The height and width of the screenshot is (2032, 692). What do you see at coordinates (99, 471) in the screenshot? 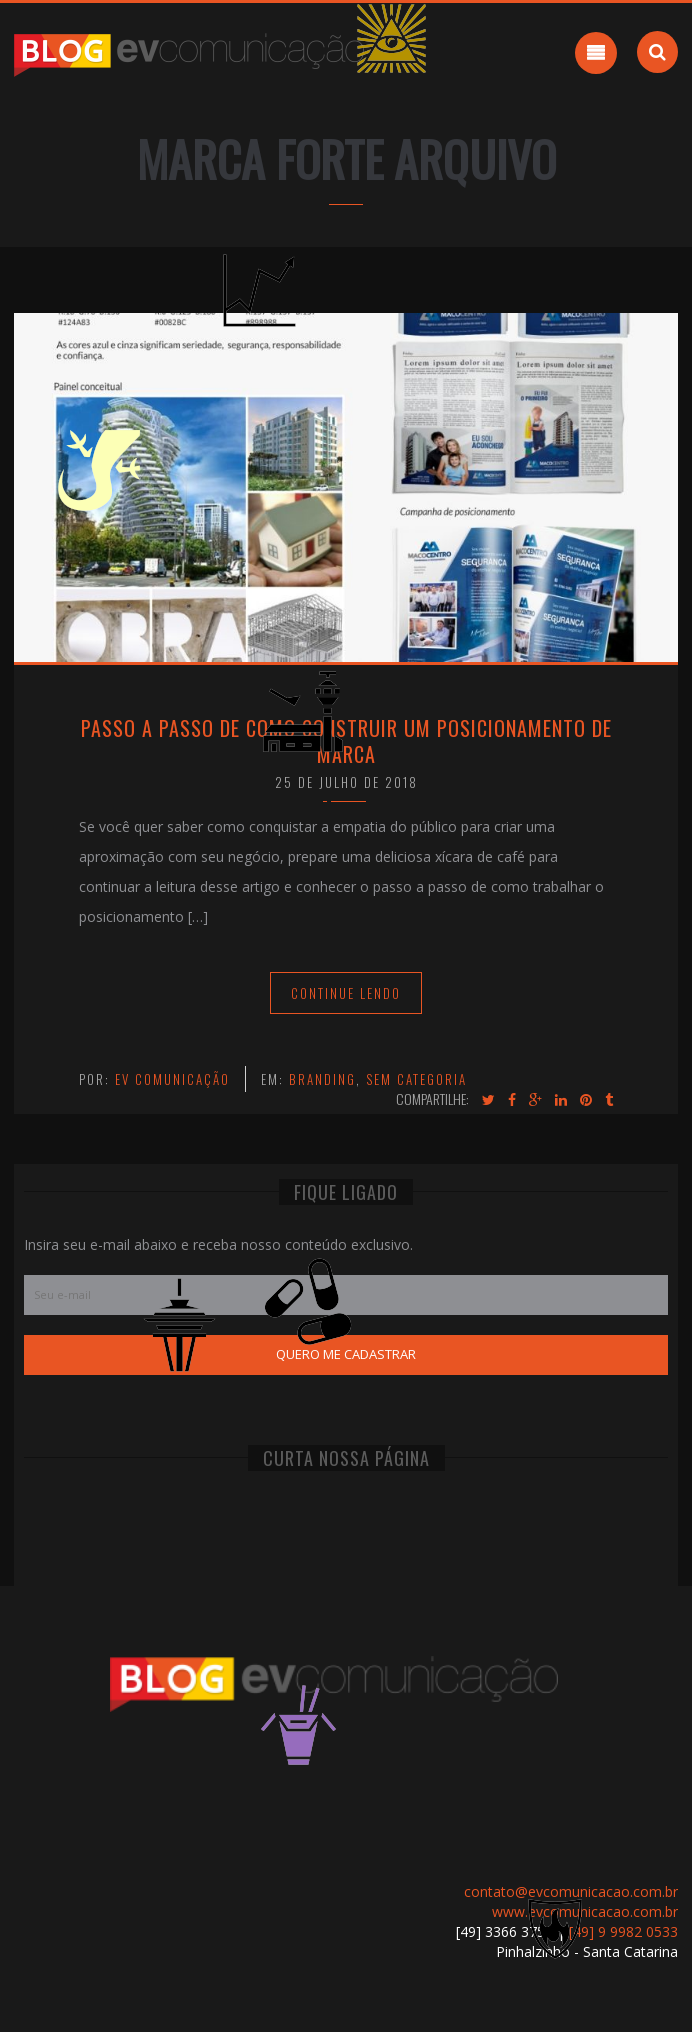
I see `reptile or lizard category in a creature encyclopedia app` at bounding box center [99, 471].